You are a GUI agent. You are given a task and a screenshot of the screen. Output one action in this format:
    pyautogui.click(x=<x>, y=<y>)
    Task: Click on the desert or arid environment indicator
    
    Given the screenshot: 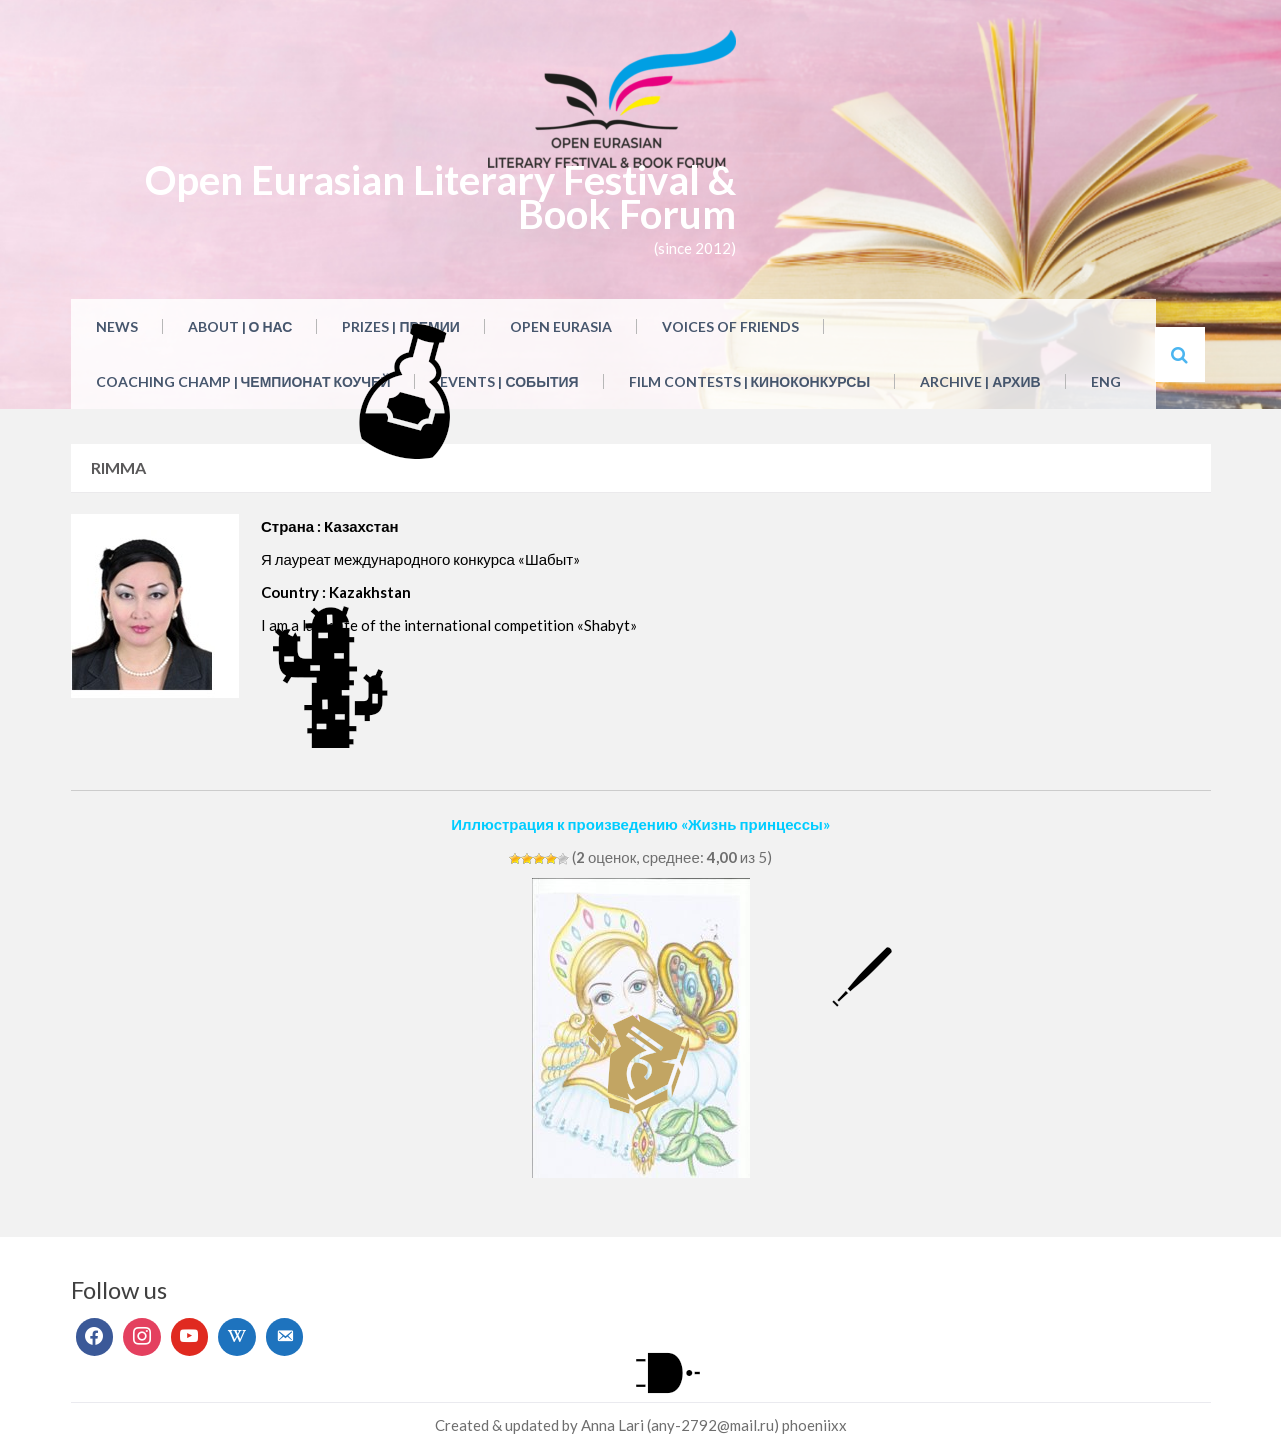 What is the action you would take?
    pyautogui.click(x=316, y=677)
    